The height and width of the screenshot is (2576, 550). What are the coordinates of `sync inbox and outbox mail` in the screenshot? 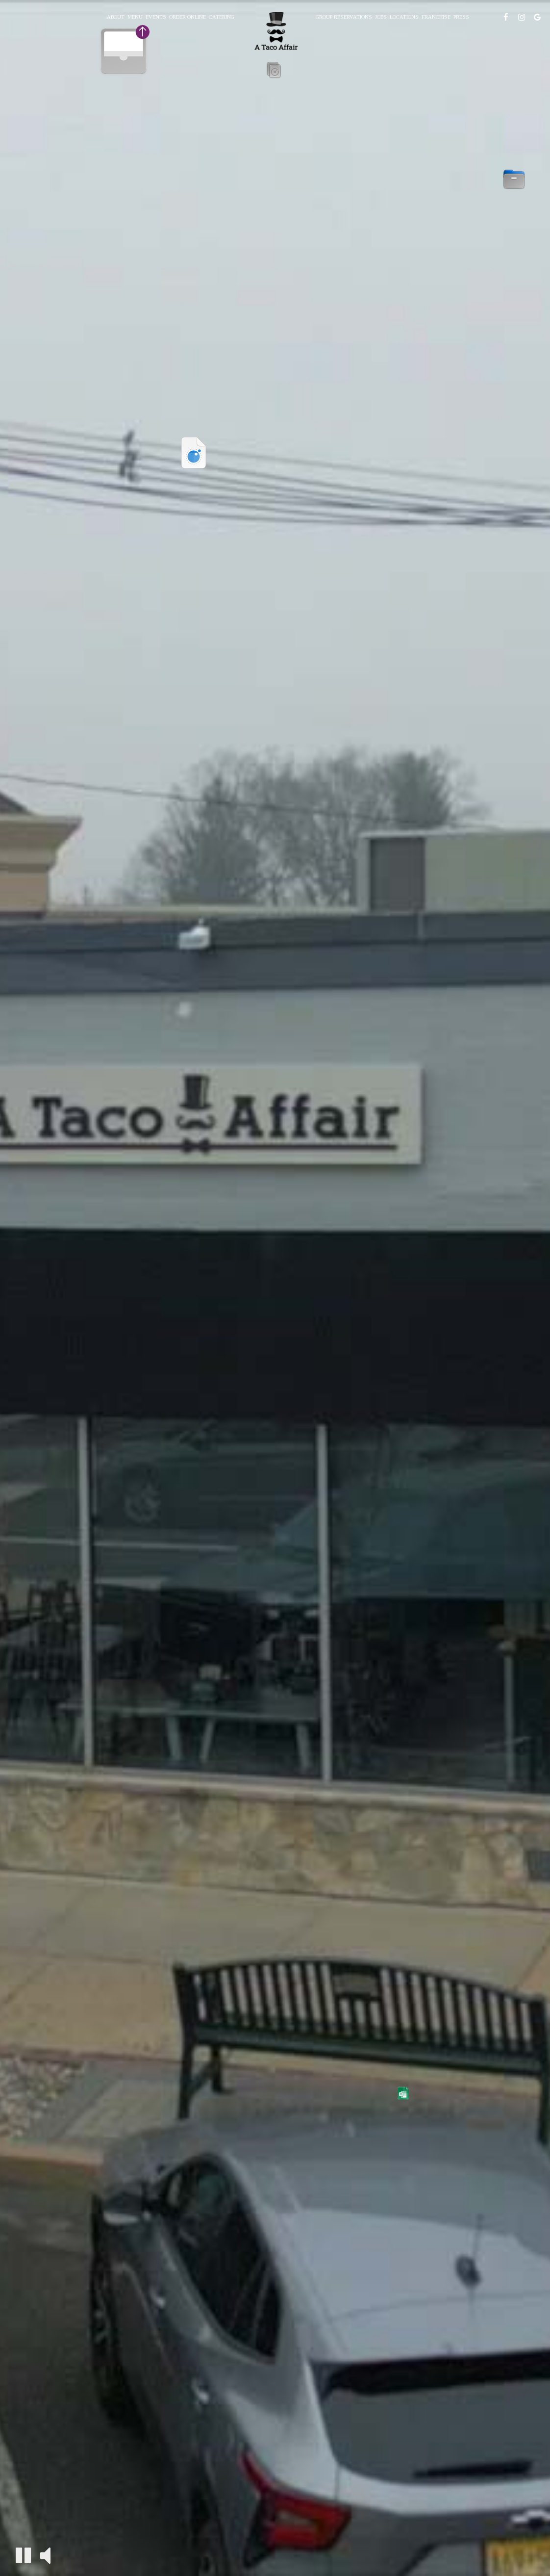 It's located at (124, 51).